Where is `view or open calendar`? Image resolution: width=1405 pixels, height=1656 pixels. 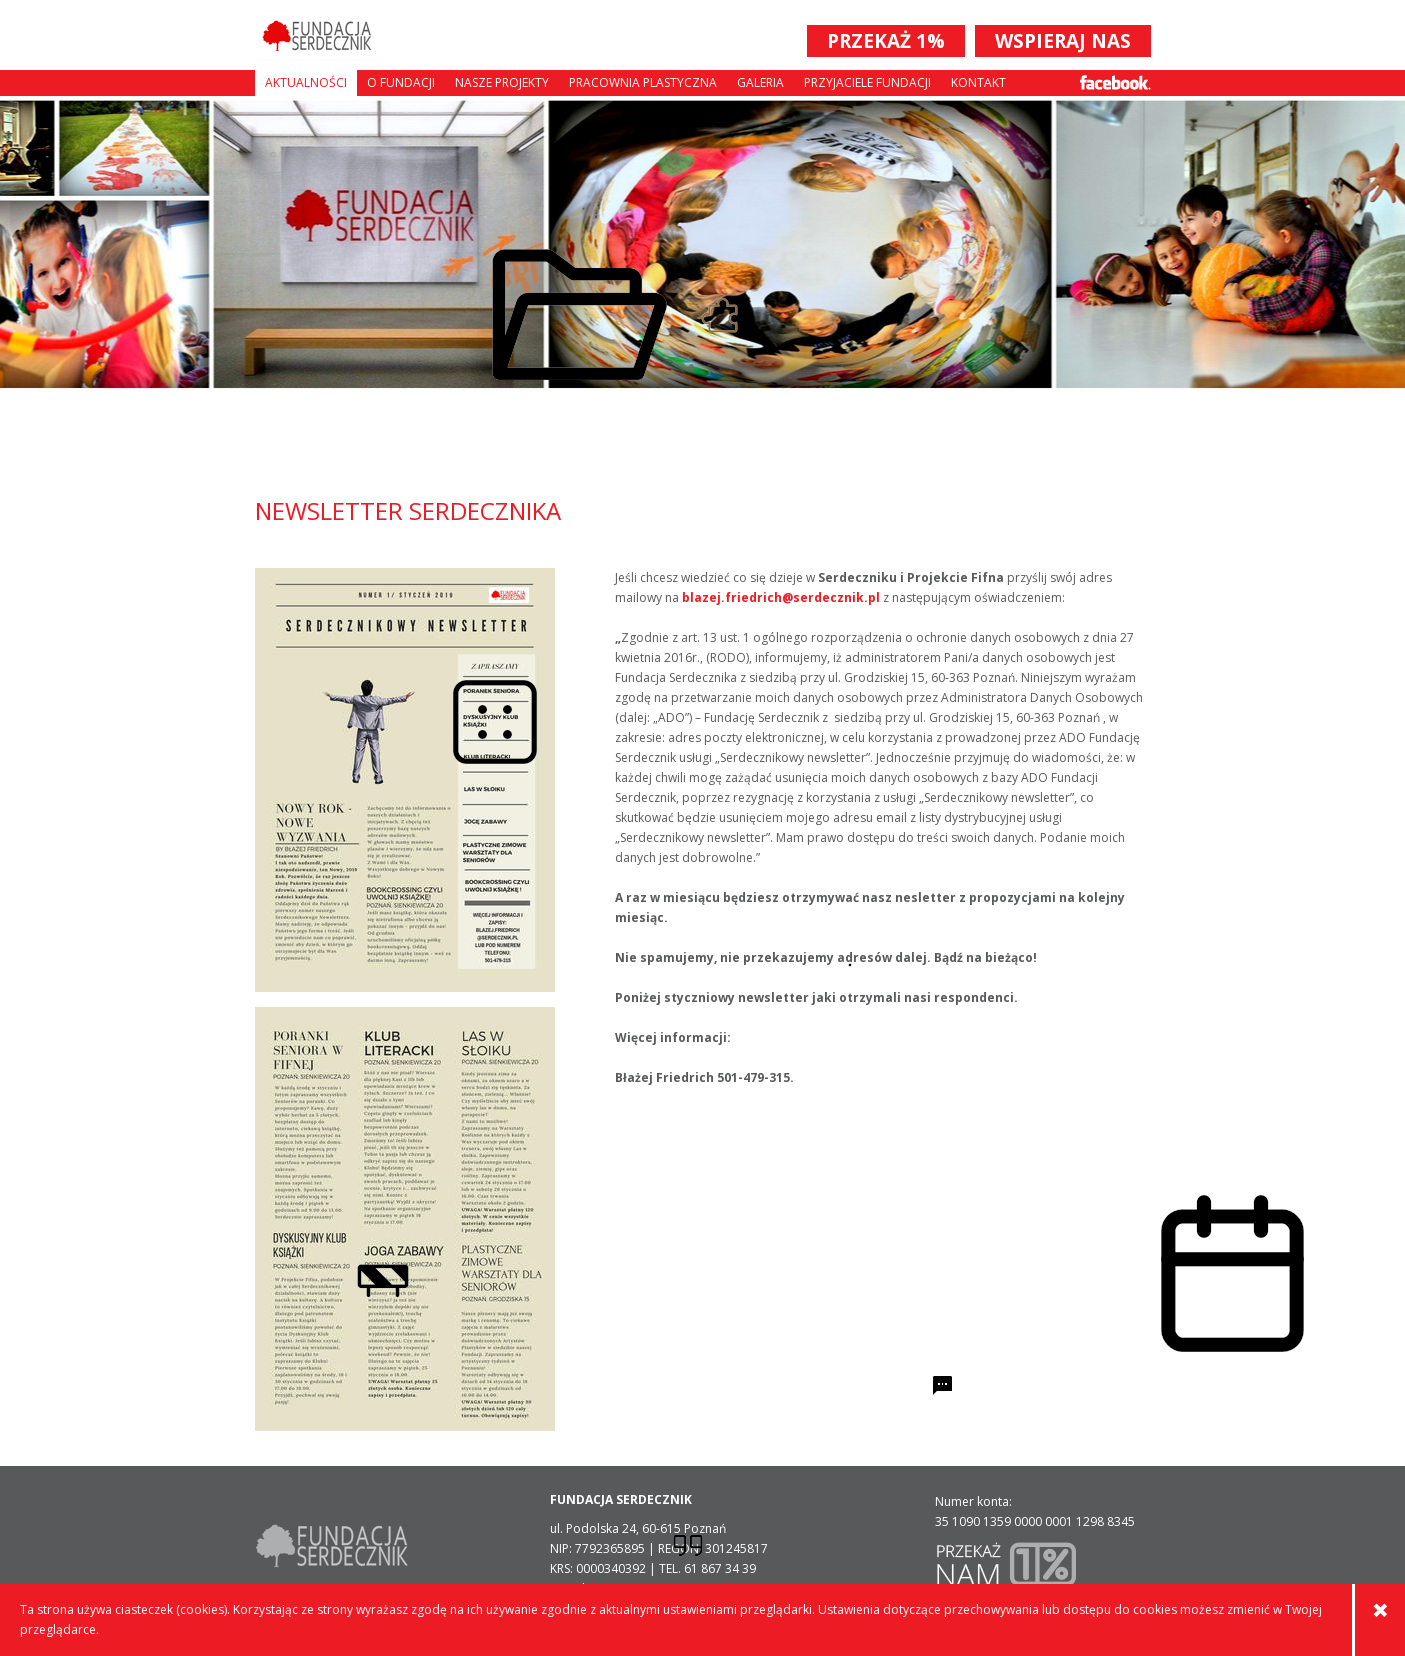
view or open calendar is located at coordinates (1232, 1273).